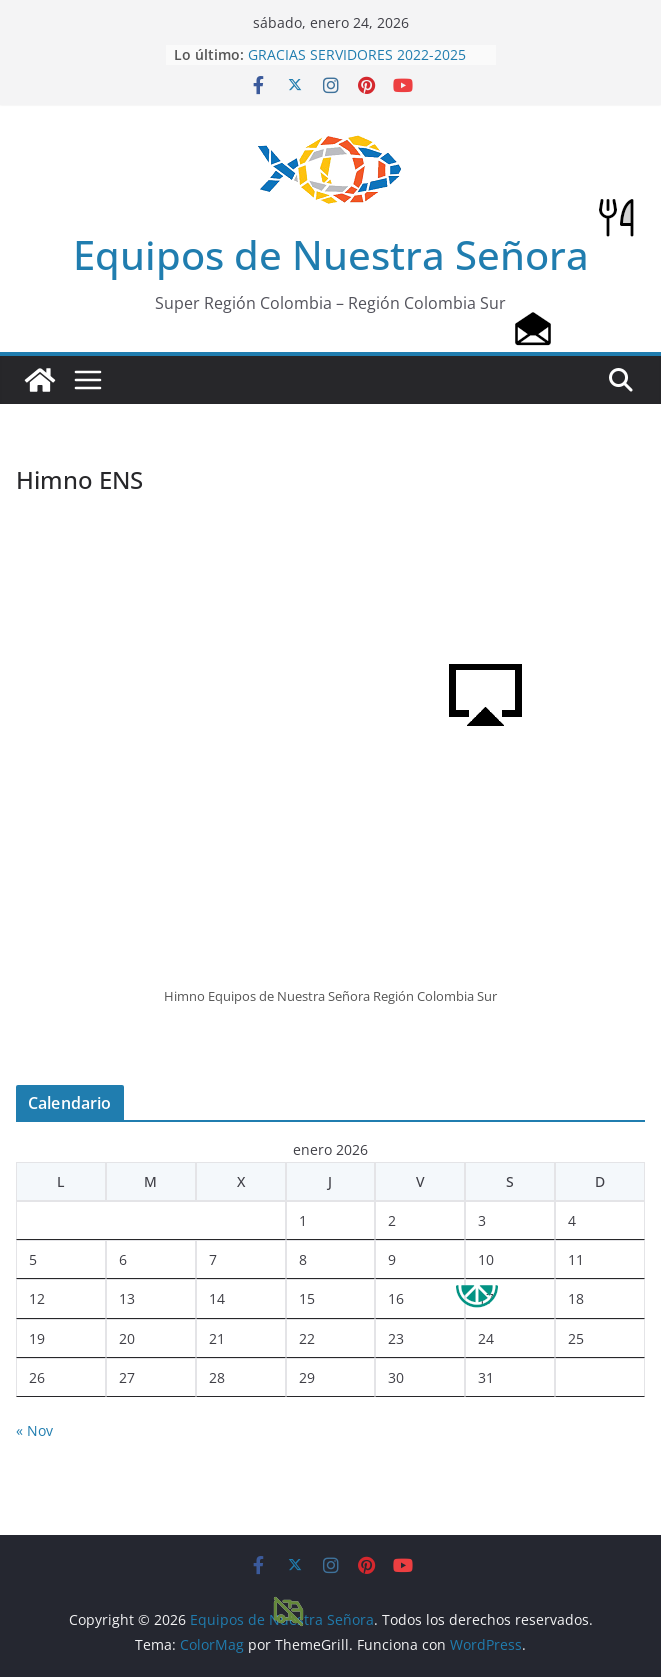 The image size is (661, 1677). Describe the element at coordinates (617, 217) in the screenshot. I see `browse nearby restaurants` at that location.